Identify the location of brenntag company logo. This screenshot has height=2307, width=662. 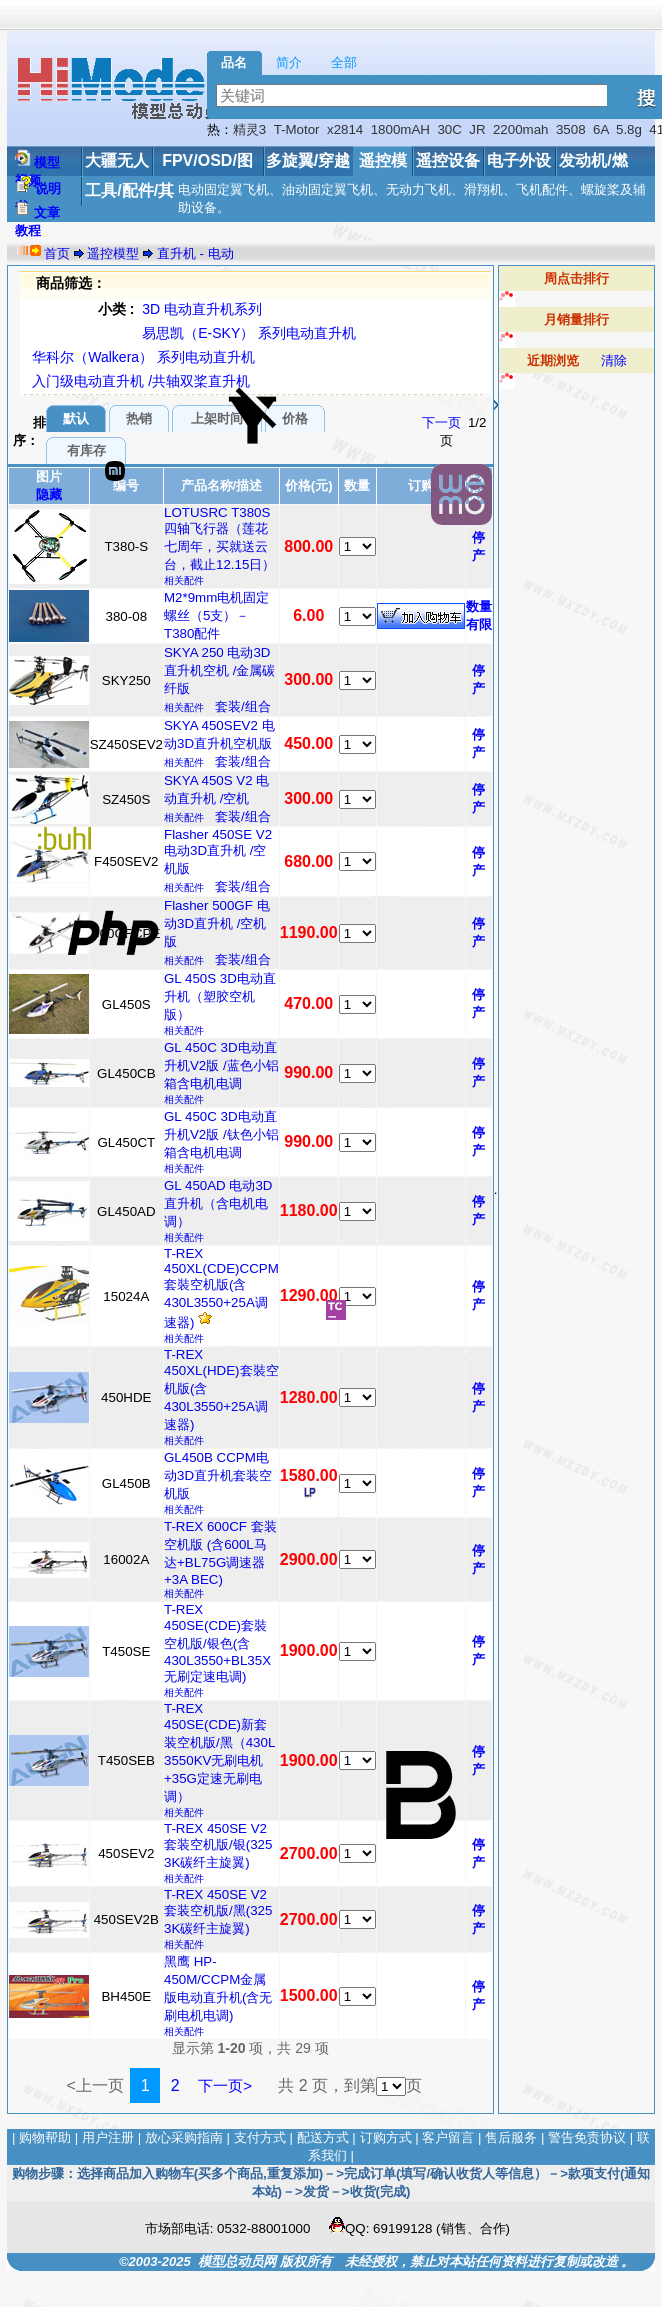
(421, 1795).